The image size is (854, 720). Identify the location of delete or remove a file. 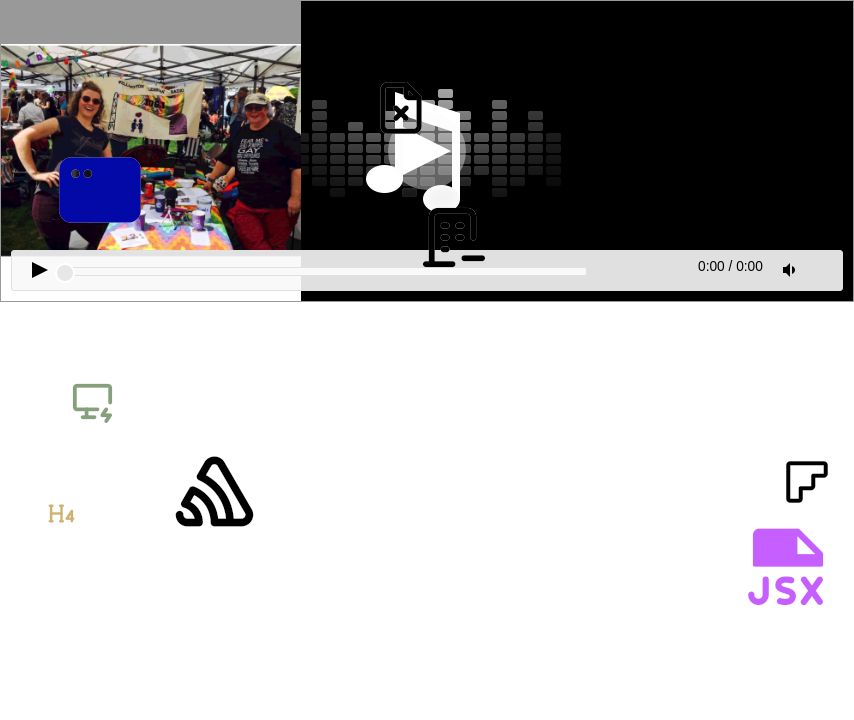
(401, 108).